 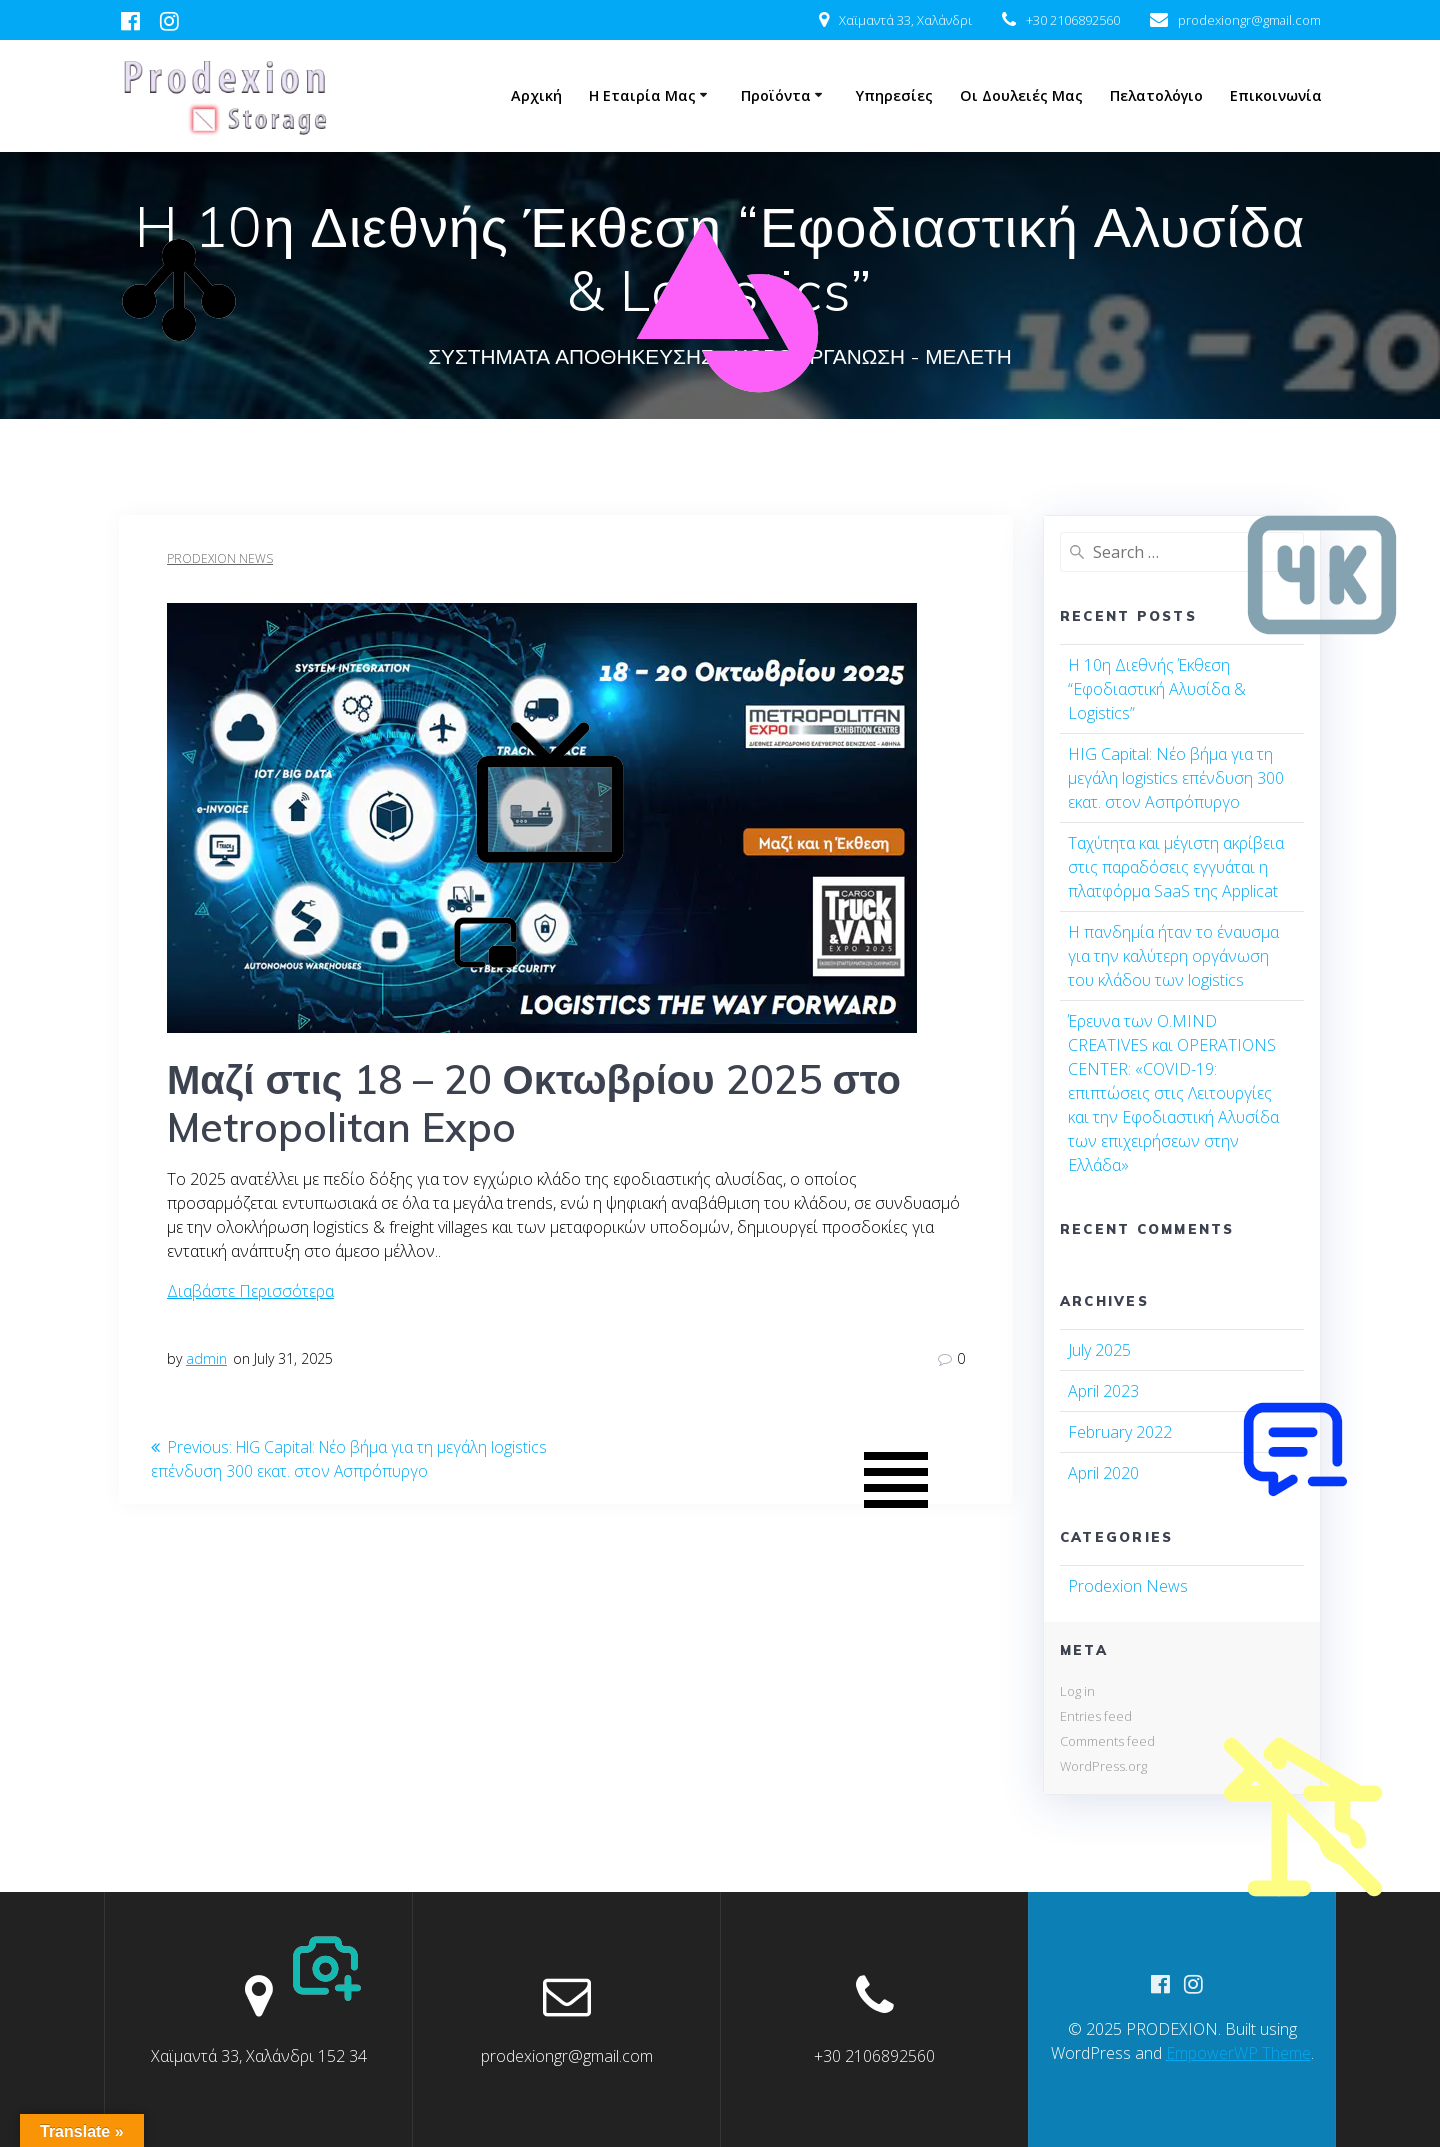 What do you see at coordinates (896, 1480) in the screenshot?
I see `view content in headline or list format` at bounding box center [896, 1480].